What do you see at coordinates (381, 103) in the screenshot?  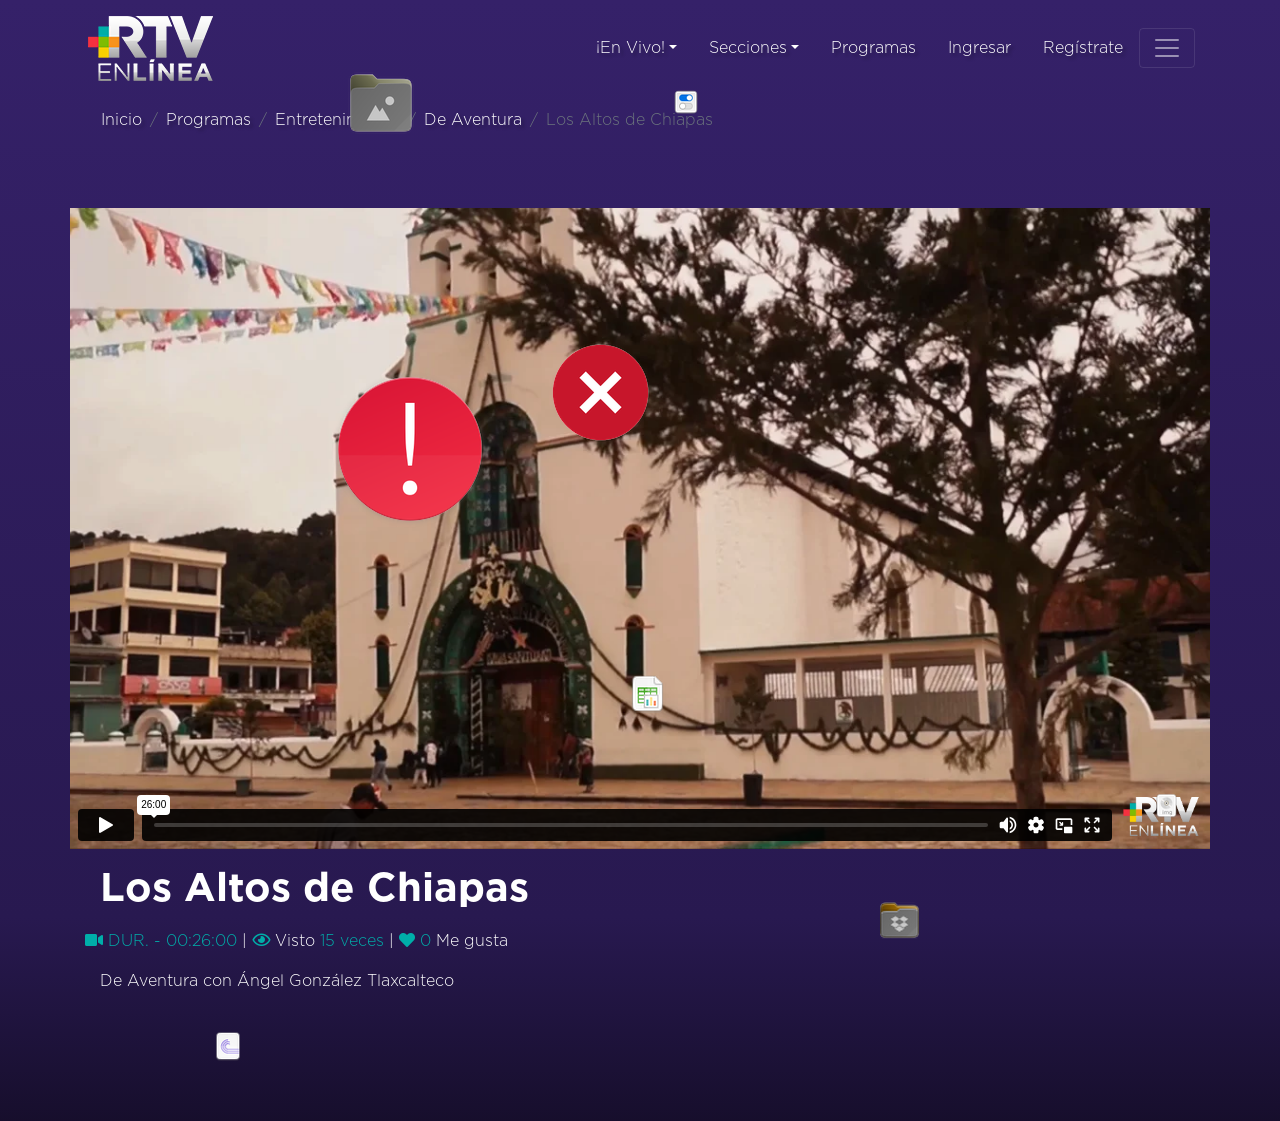 I see `open your pictures folder` at bounding box center [381, 103].